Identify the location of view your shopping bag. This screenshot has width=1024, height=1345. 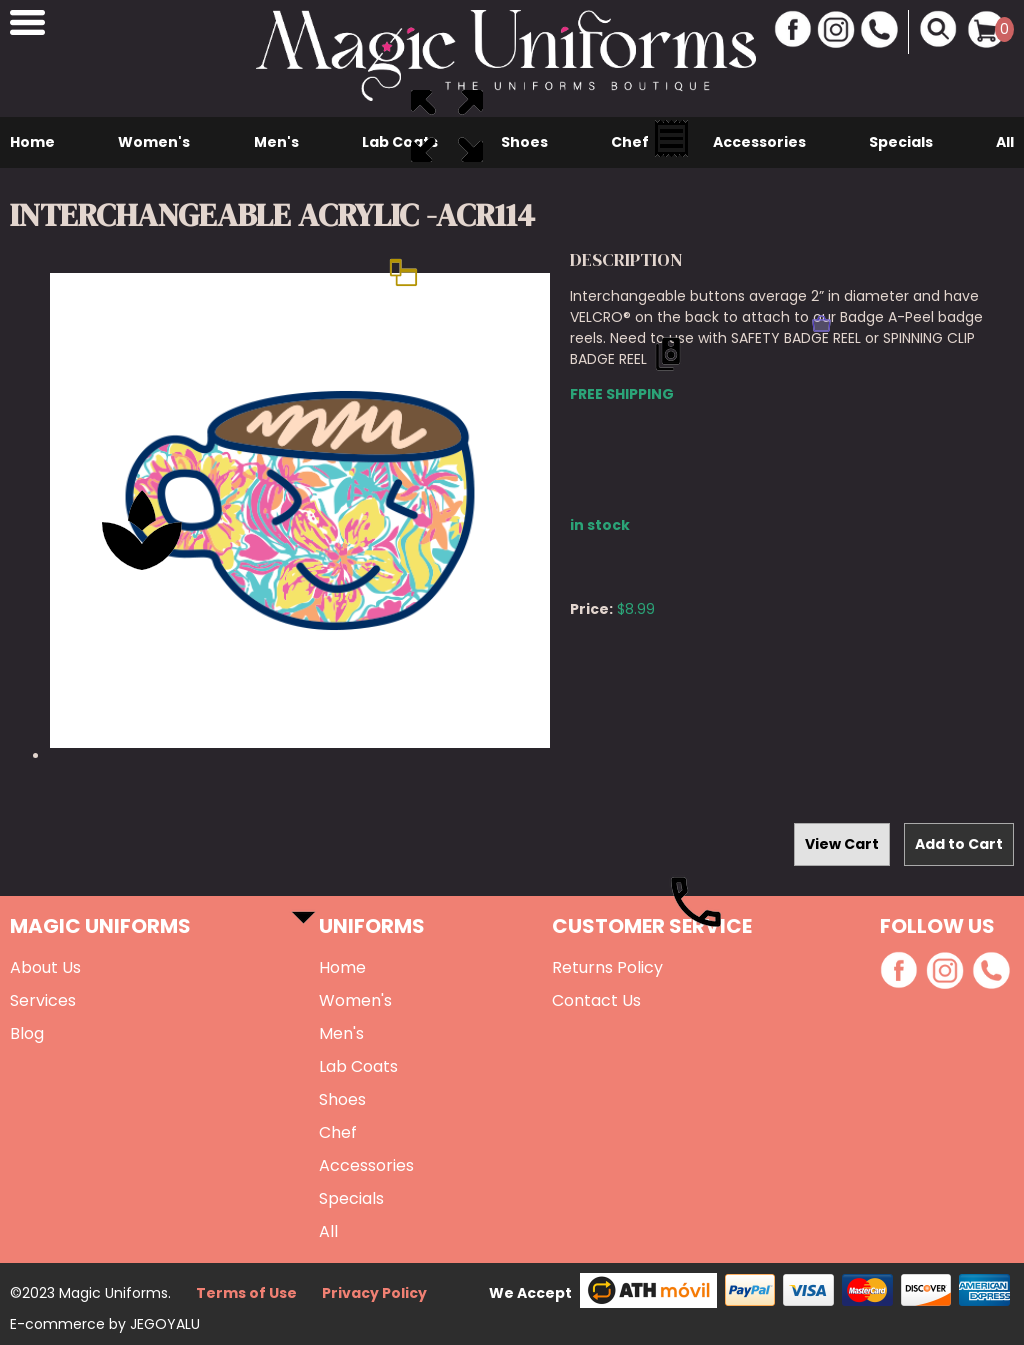
(821, 324).